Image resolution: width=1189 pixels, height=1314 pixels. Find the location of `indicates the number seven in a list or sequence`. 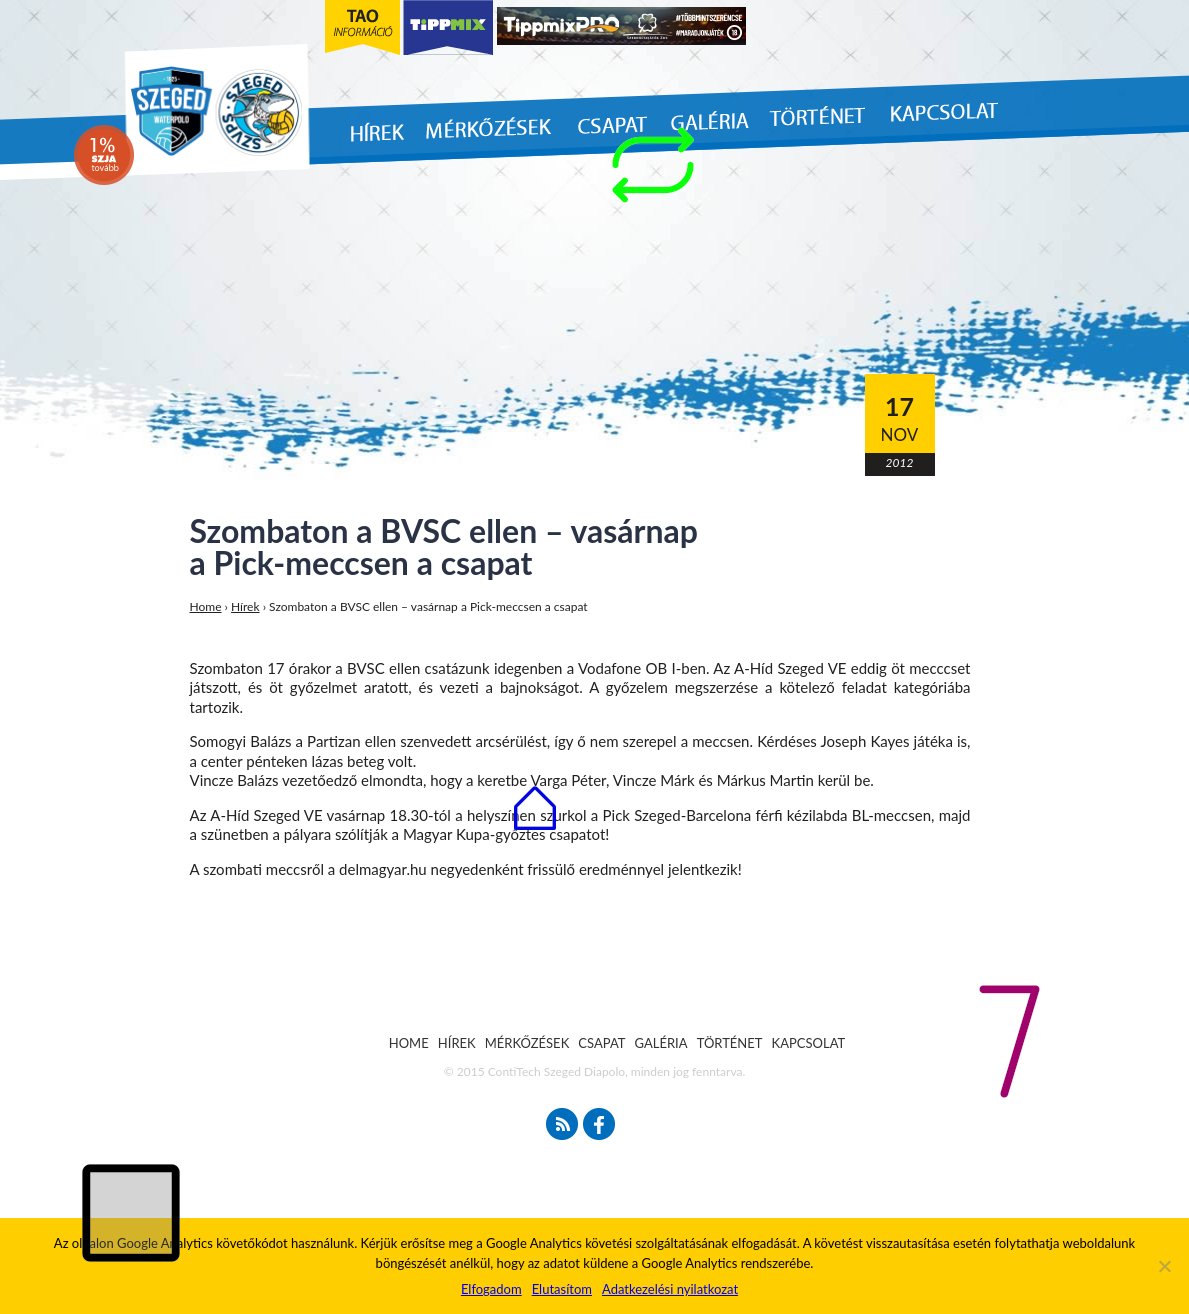

indicates the number seven in a list or sequence is located at coordinates (1009, 1041).